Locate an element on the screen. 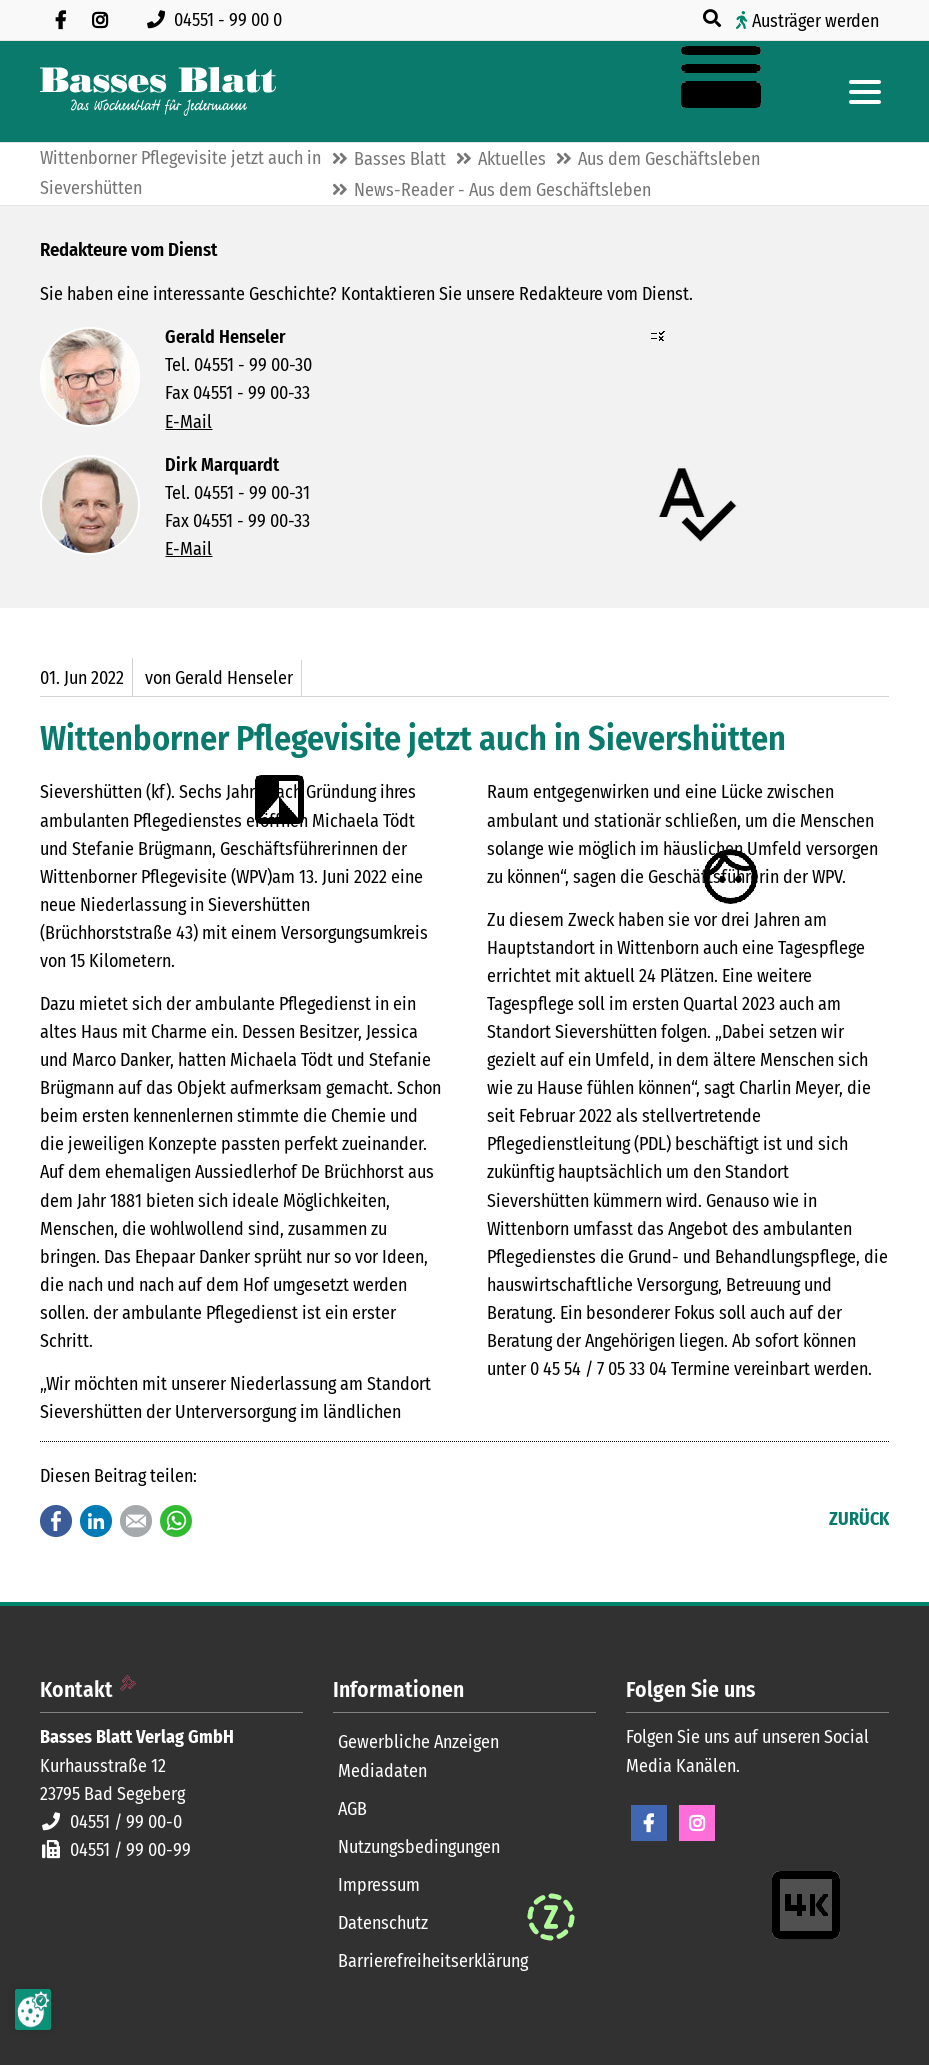  check spelling and grammar is located at coordinates (695, 502).